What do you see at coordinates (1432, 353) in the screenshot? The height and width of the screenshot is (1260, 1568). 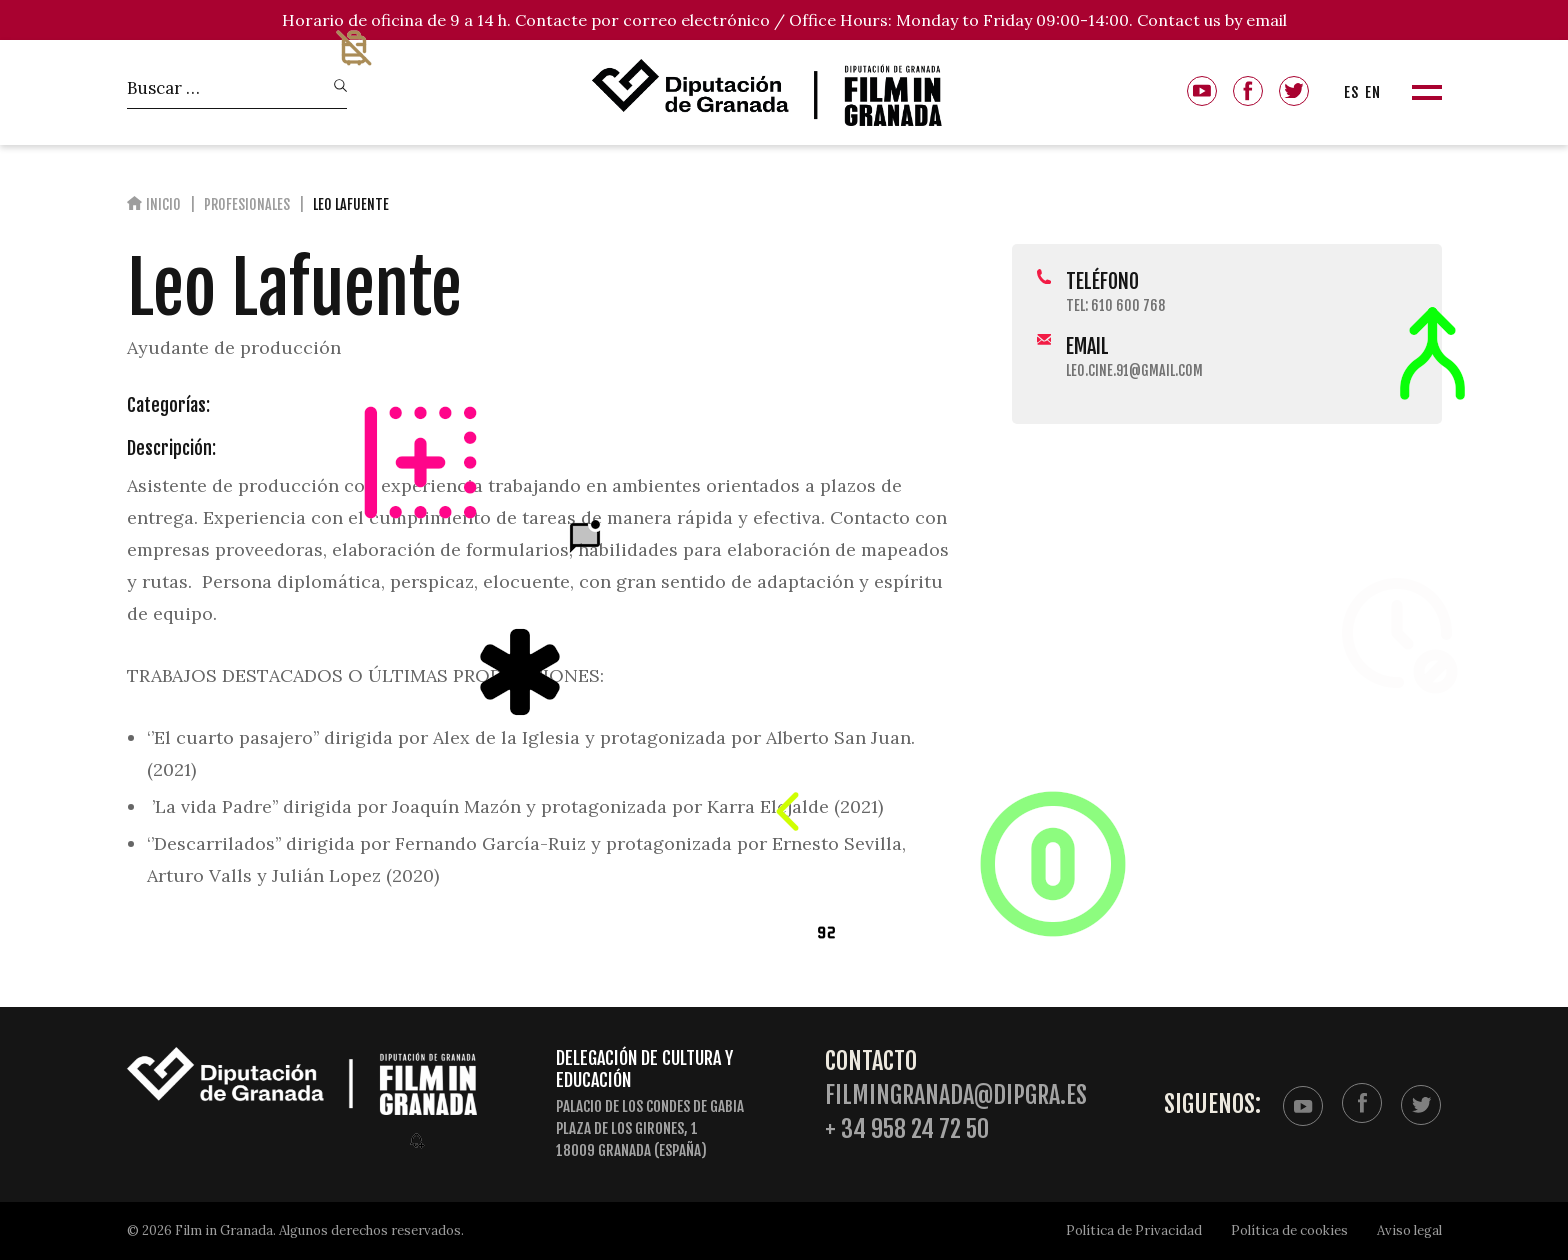 I see `merge branches or paths together` at bounding box center [1432, 353].